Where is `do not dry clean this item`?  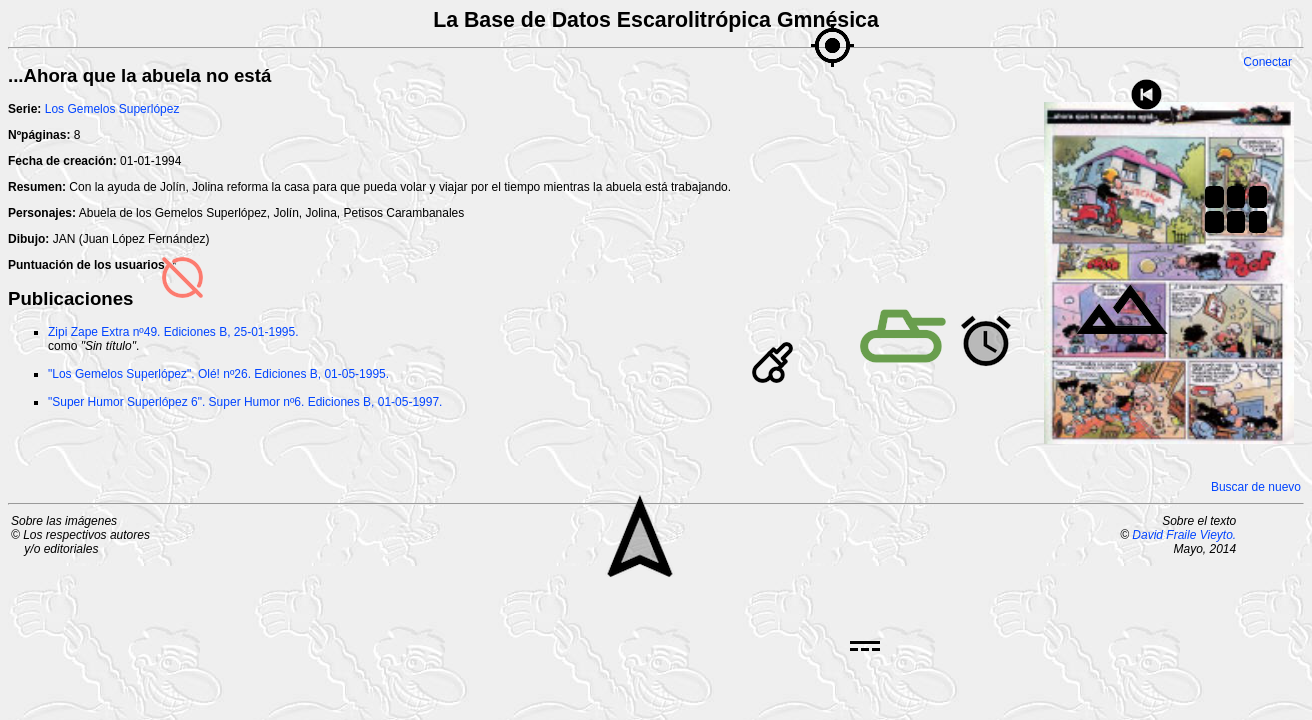
do not dry clean this item is located at coordinates (182, 277).